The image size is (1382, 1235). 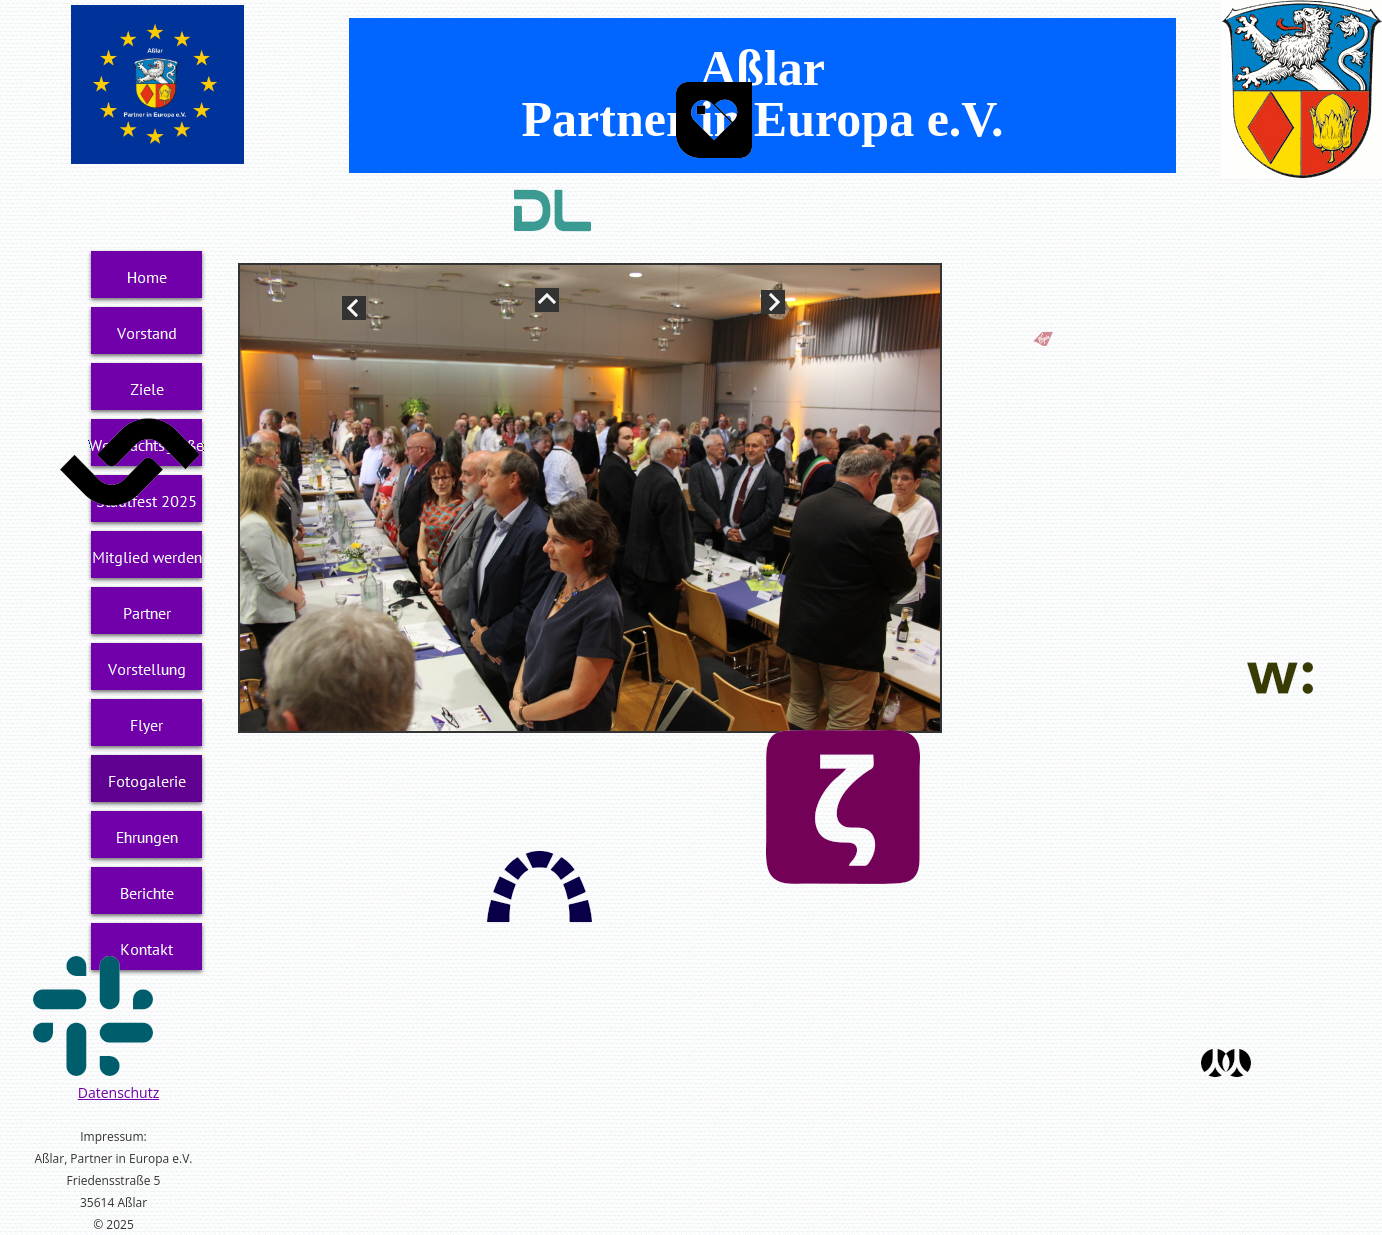 What do you see at coordinates (1043, 339) in the screenshot?
I see `virgin atlantic airline logo` at bounding box center [1043, 339].